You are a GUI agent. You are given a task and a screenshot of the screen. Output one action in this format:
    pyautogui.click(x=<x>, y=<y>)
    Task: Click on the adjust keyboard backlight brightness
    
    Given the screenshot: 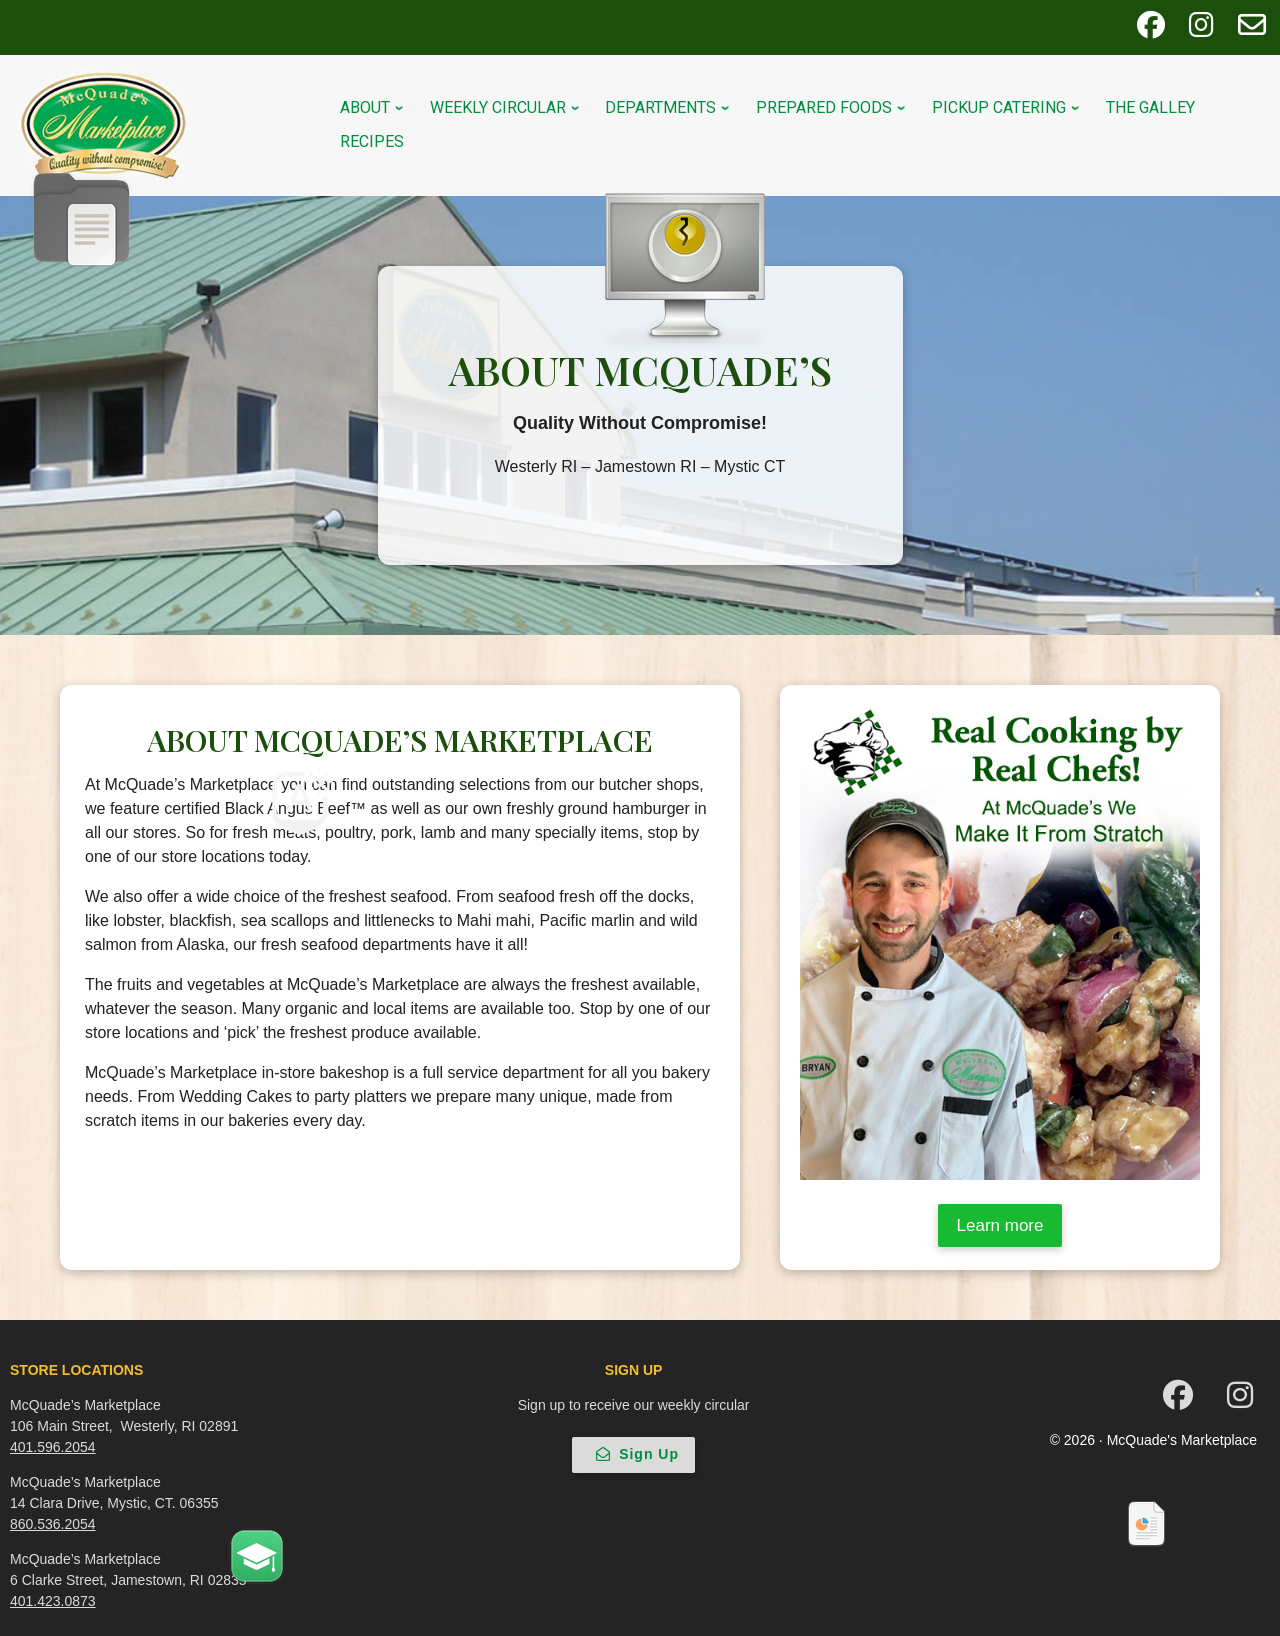 What is the action you would take?
    pyautogui.click(x=302, y=801)
    